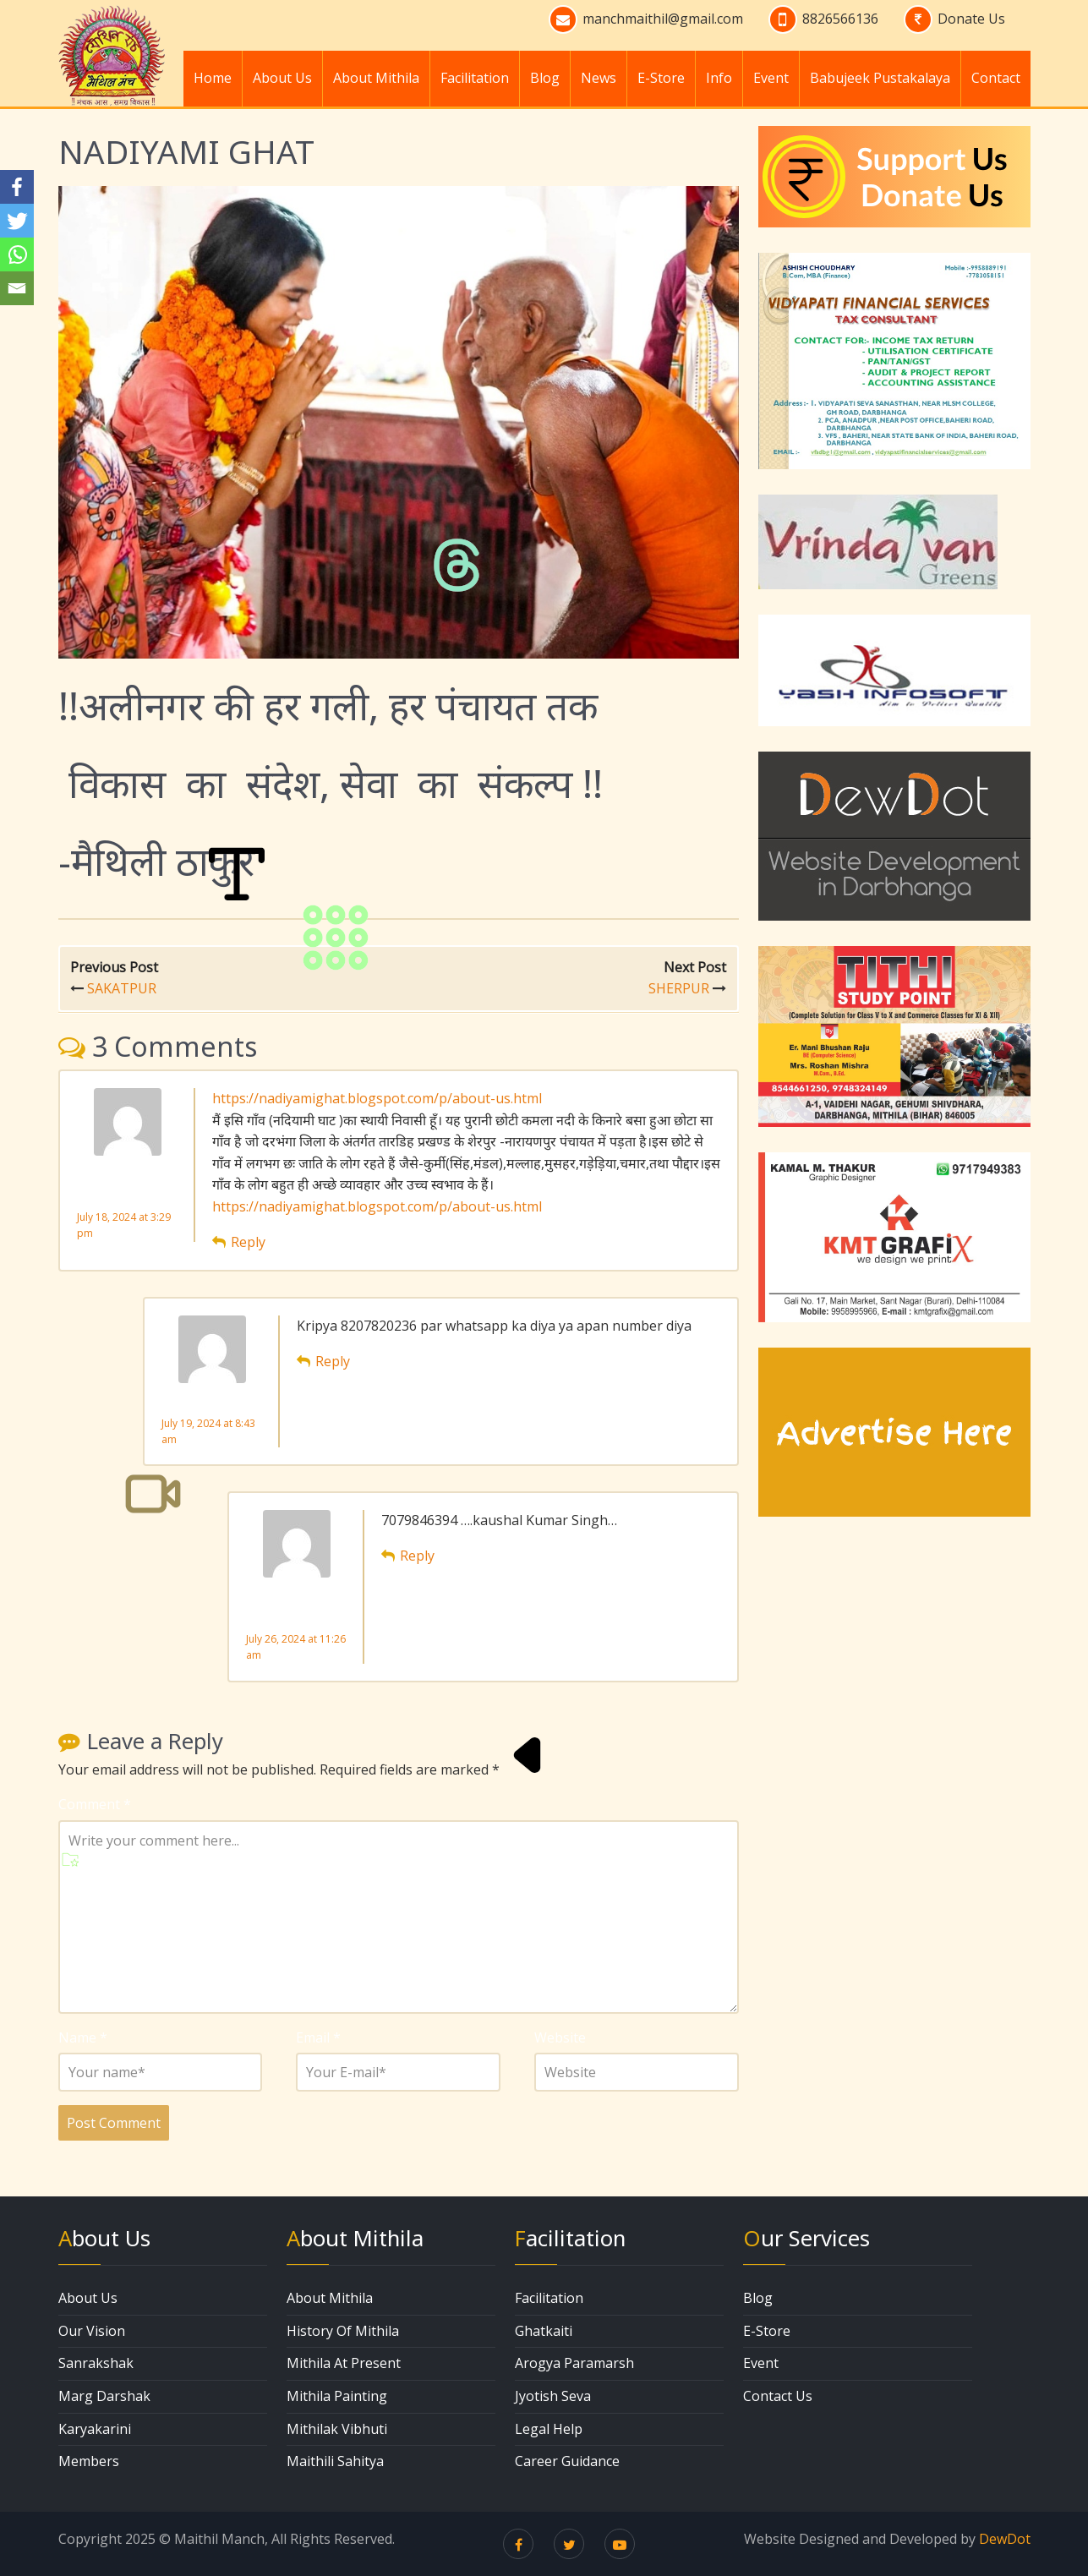  What do you see at coordinates (457, 565) in the screenshot?
I see `open the Threads app` at bounding box center [457, 565].